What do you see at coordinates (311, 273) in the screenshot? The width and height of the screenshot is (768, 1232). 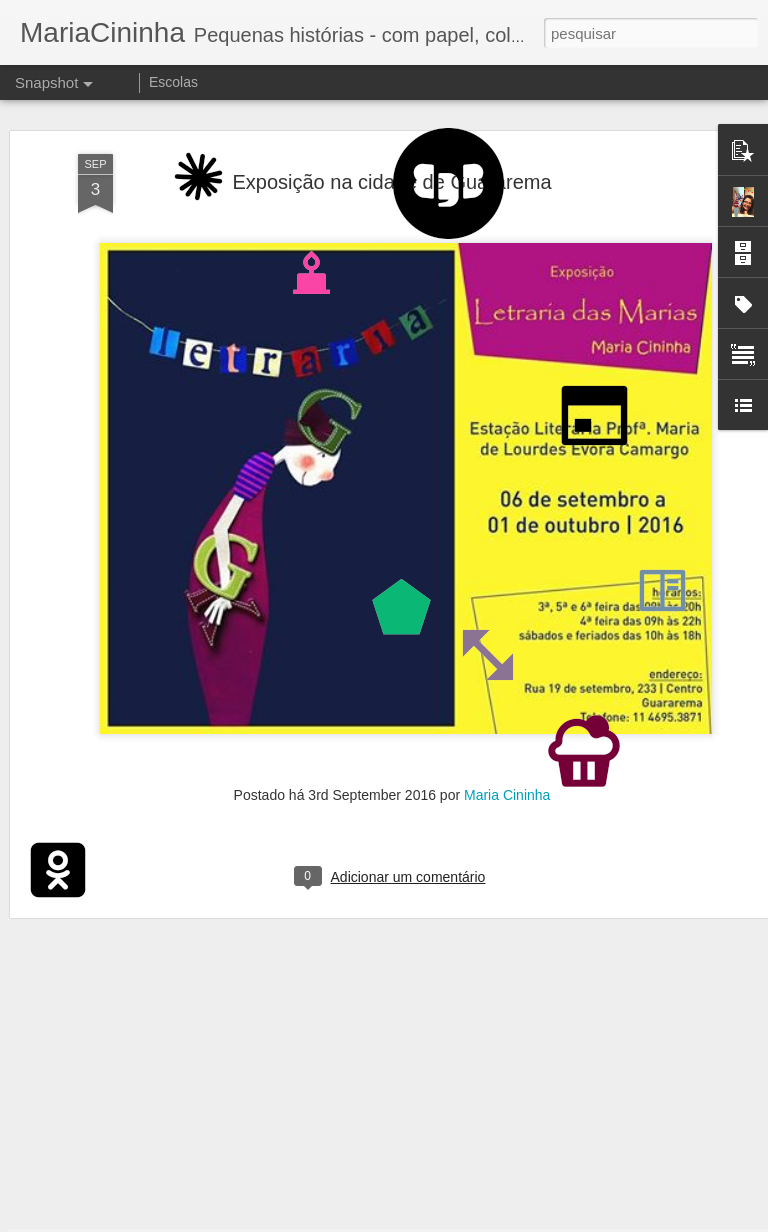 I see `access candle or ambient lighting mode` at bounding box center [311, 273].